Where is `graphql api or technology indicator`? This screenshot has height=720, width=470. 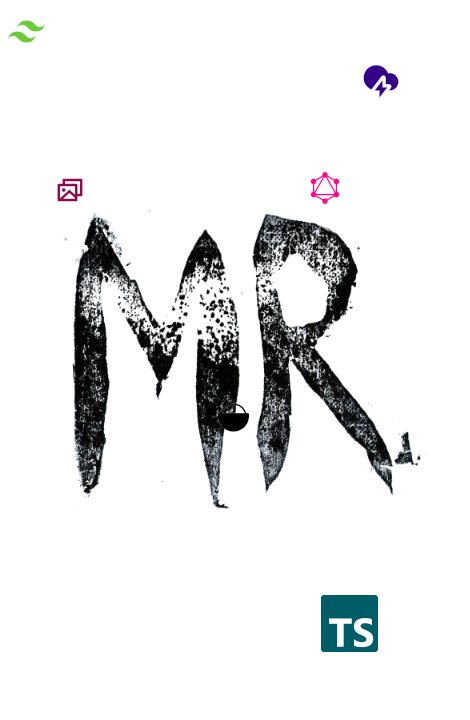
graphql api or technology indicator is located at coordinates (325, 188).